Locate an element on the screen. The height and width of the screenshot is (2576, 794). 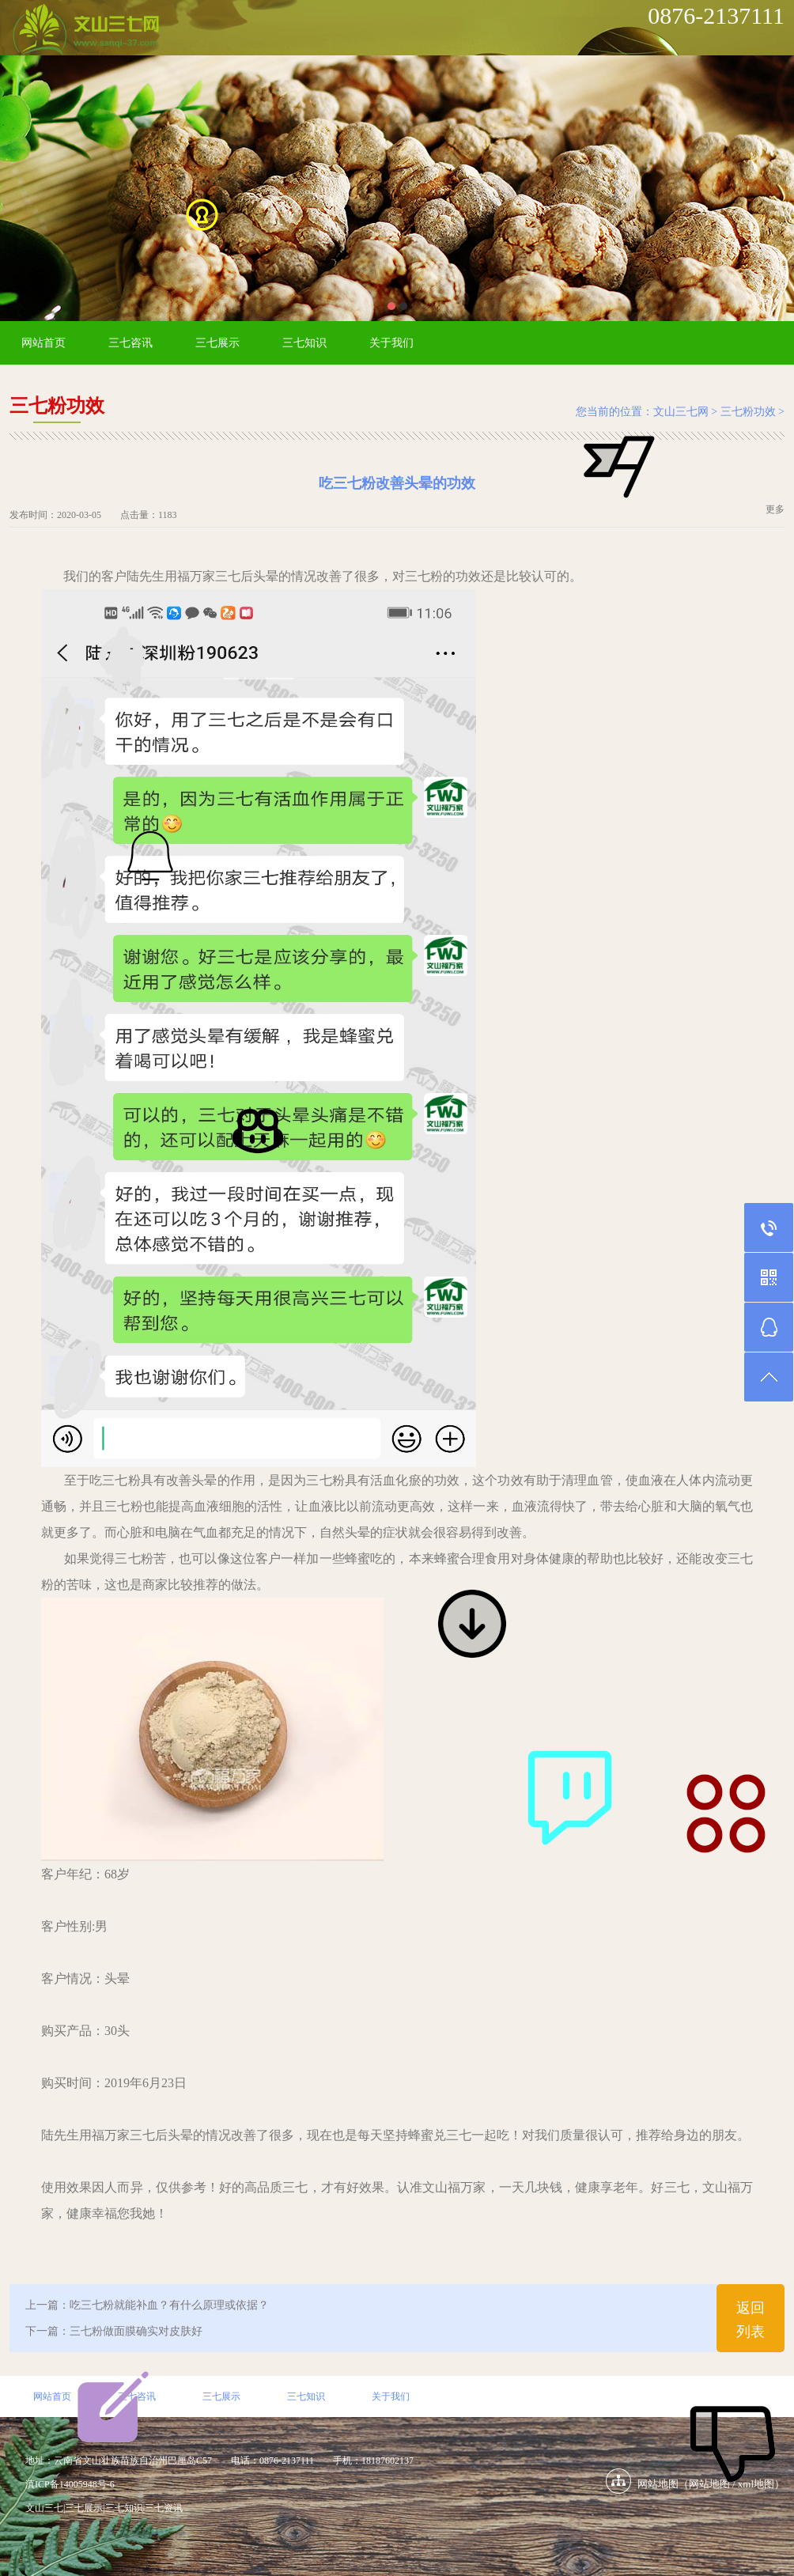
download file or content is located at coordinates (472, 1624).